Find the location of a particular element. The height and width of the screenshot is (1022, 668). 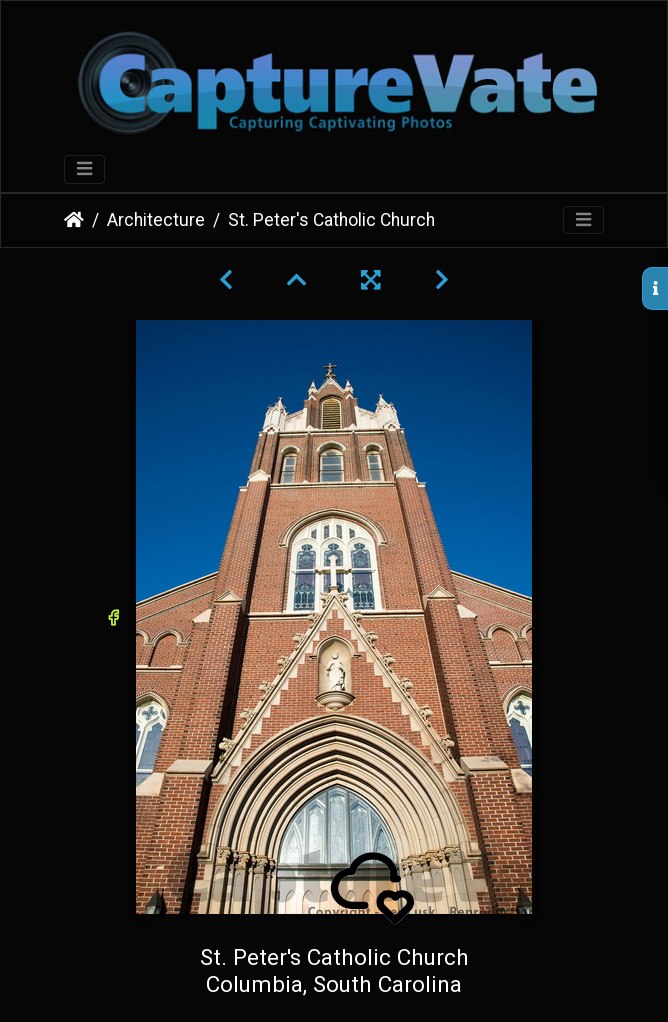

add to cloud favorites is located at coordinates (372, 882).